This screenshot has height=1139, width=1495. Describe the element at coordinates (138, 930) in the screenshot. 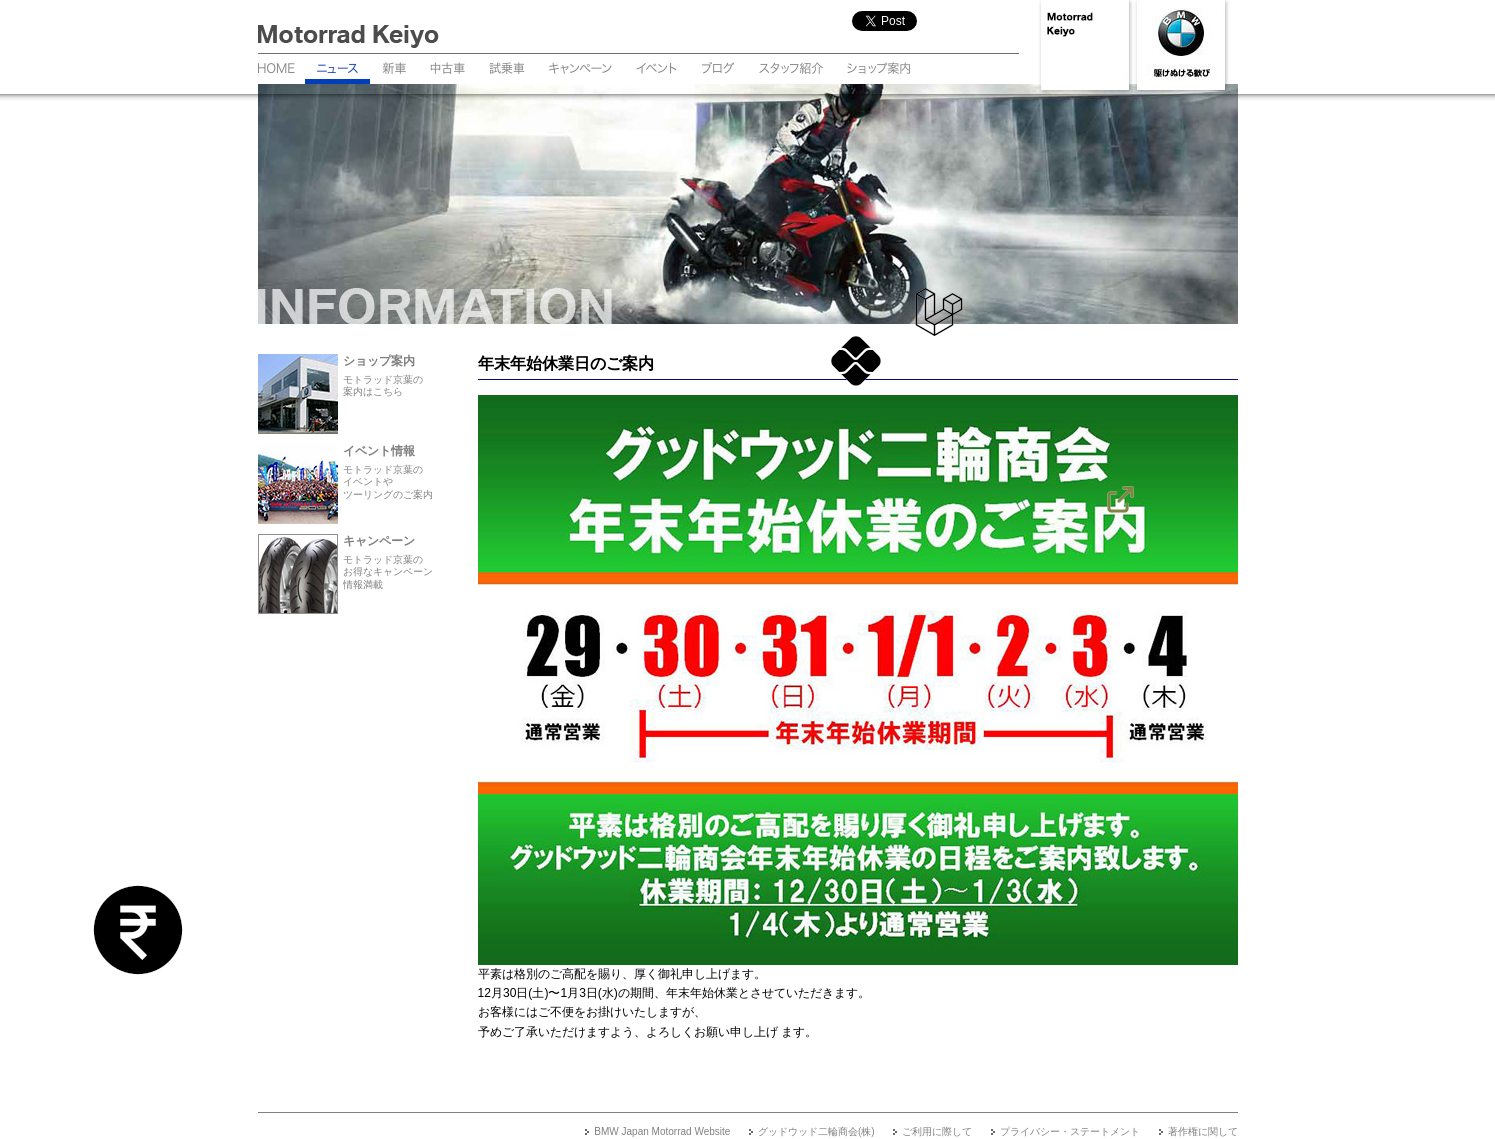

I see `view balance in Indian rupees` at that location.